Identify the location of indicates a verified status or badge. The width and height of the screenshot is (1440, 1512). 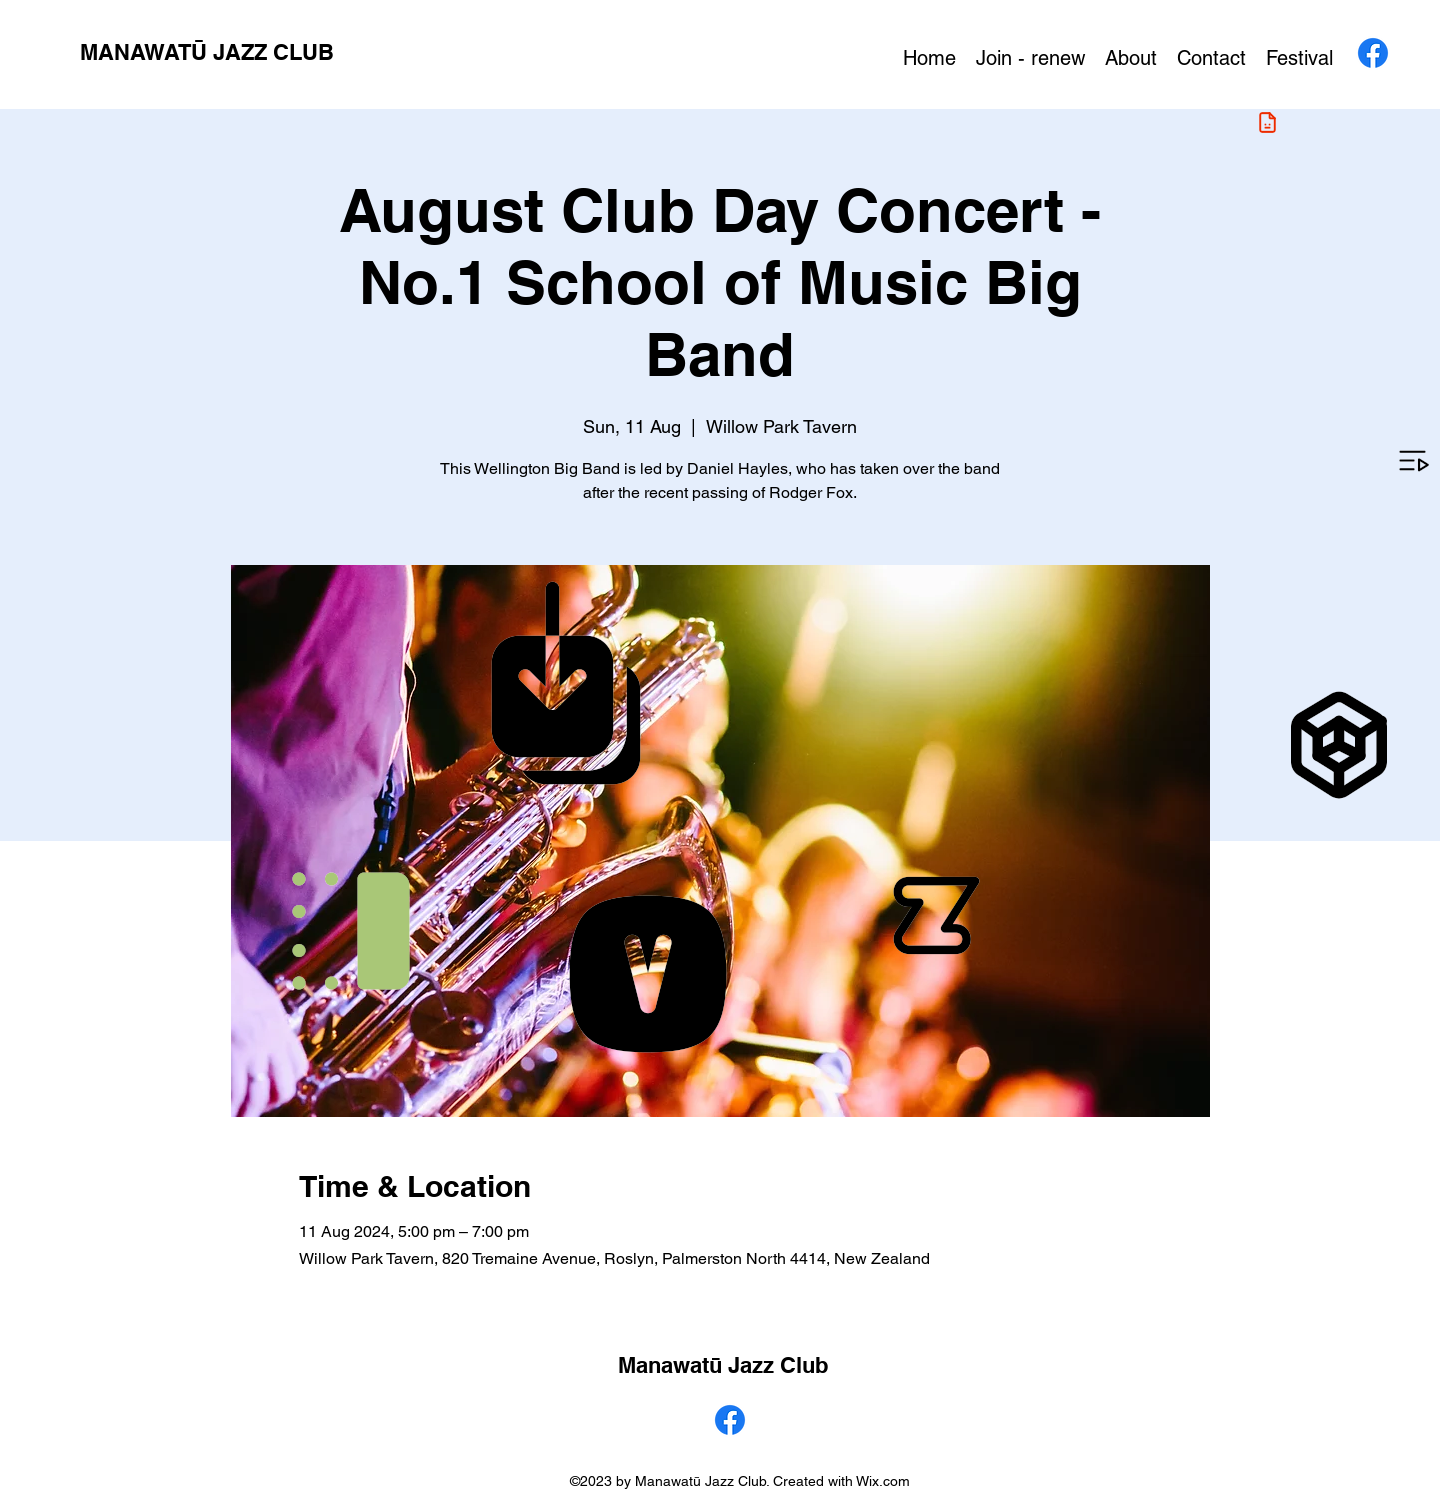
(648, 974).